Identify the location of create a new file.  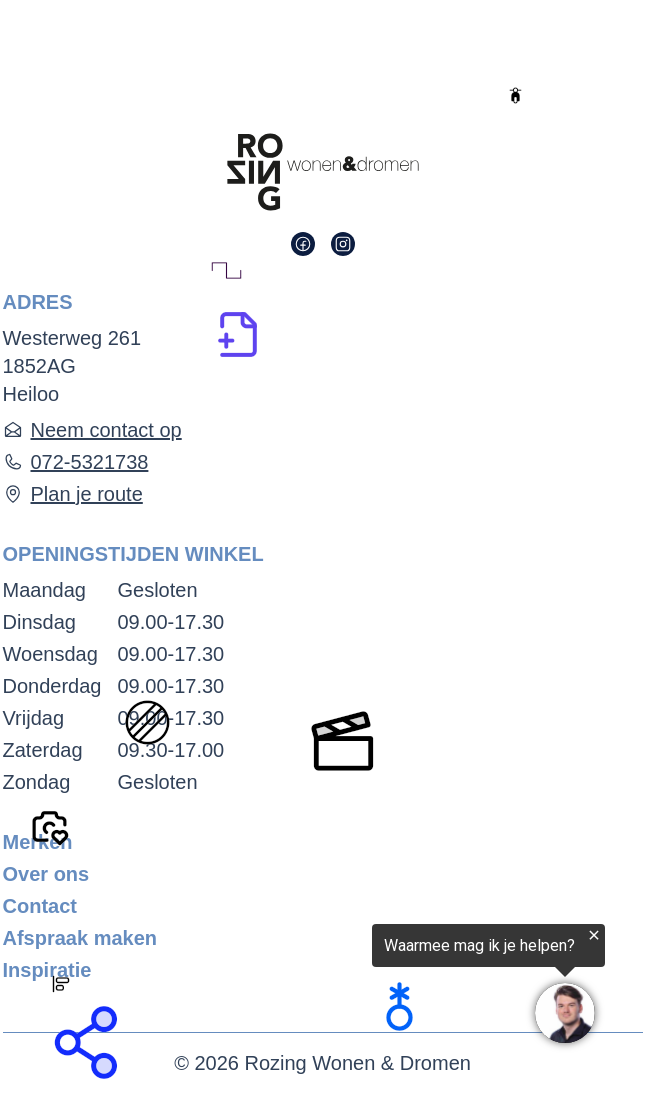
(238, 334).